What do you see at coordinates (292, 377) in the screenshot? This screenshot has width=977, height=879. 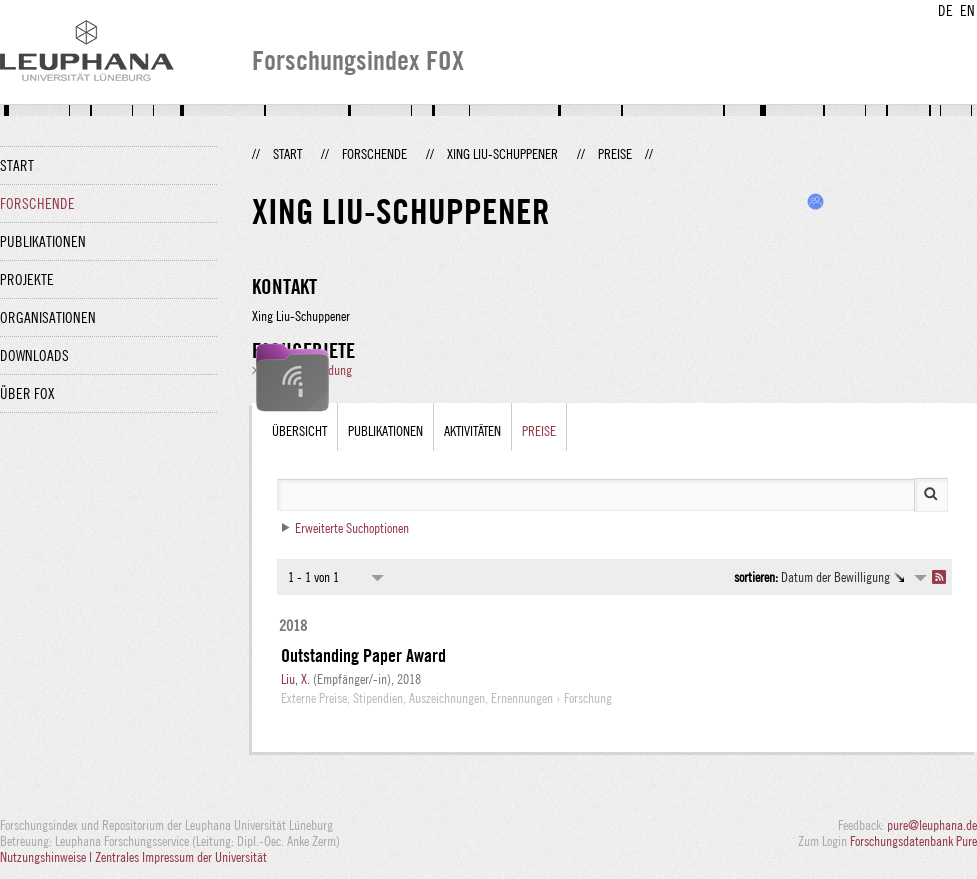 I see `open insync cloud sync folder` at bounding box center [292, 377].